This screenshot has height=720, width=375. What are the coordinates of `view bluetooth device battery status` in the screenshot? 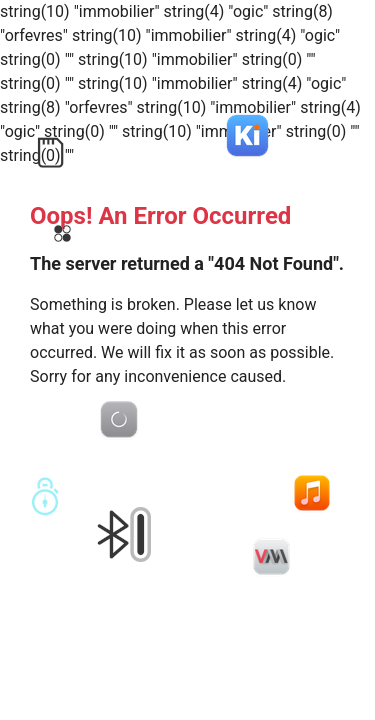 It's located at (123, 534).